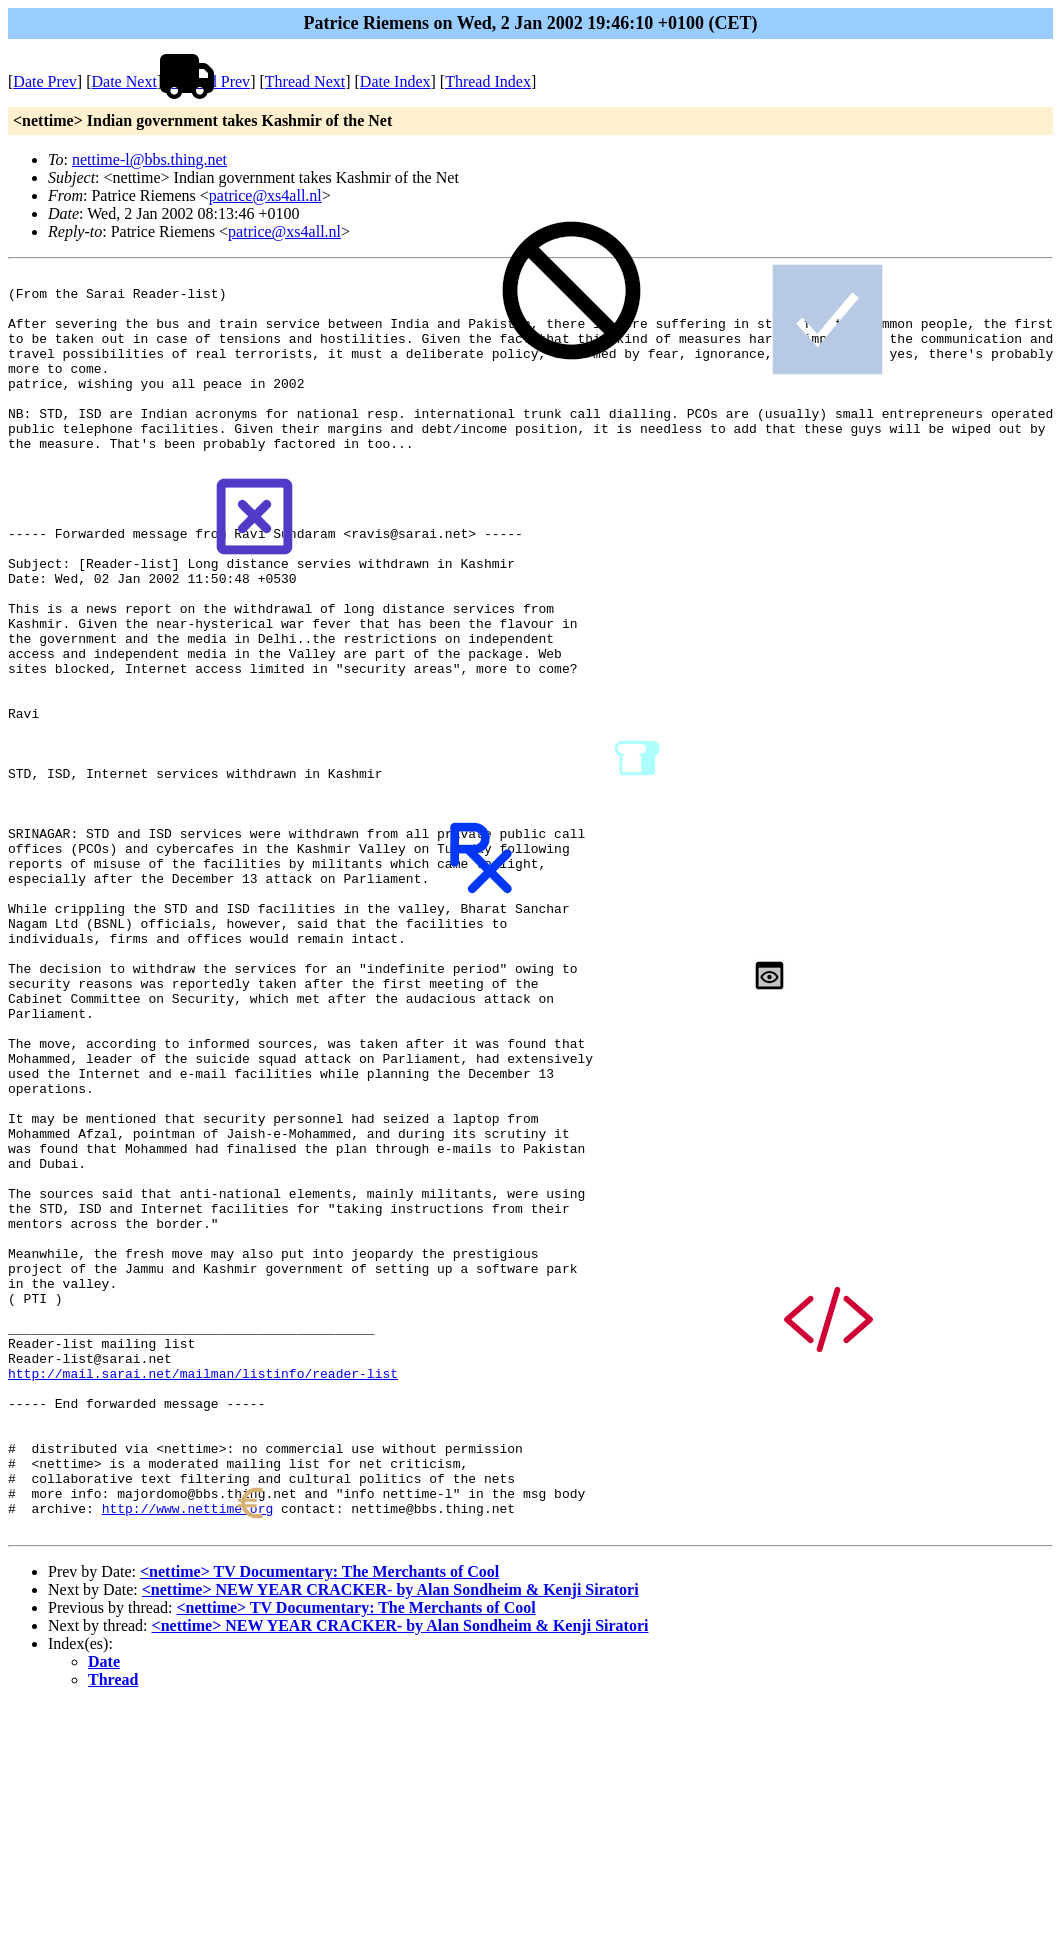 Image resolution: width=1061 pixels, height=1957 pixels. I want to click on close or dismiss a modal window, so click(254, 516).